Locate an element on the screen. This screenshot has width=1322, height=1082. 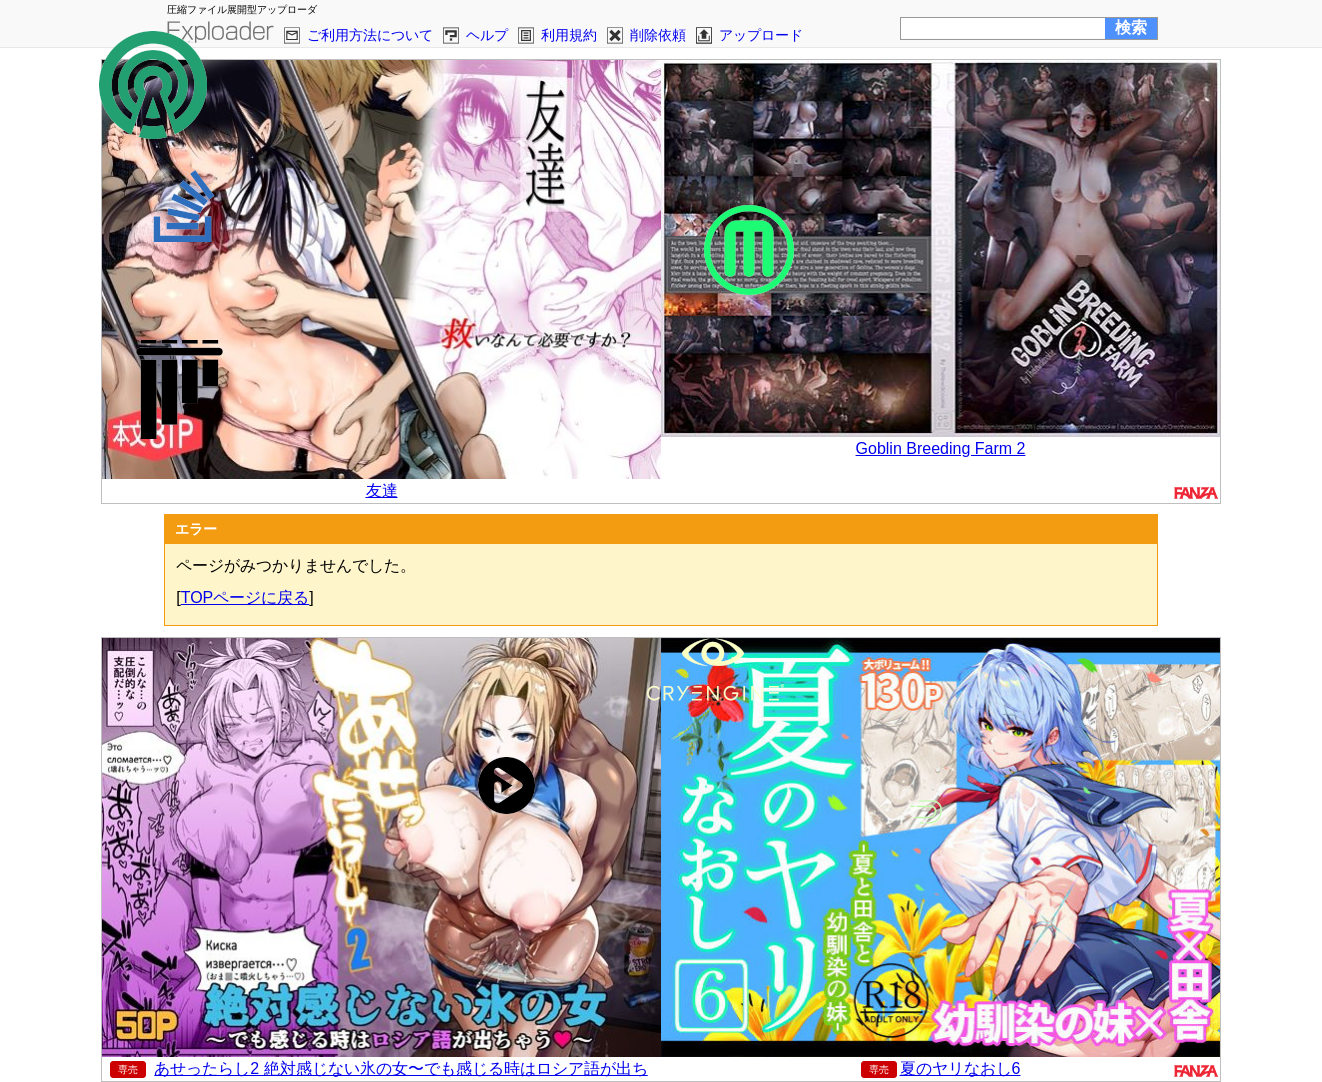
visit stack overflow for programming help is located at coordinates (184, 206).